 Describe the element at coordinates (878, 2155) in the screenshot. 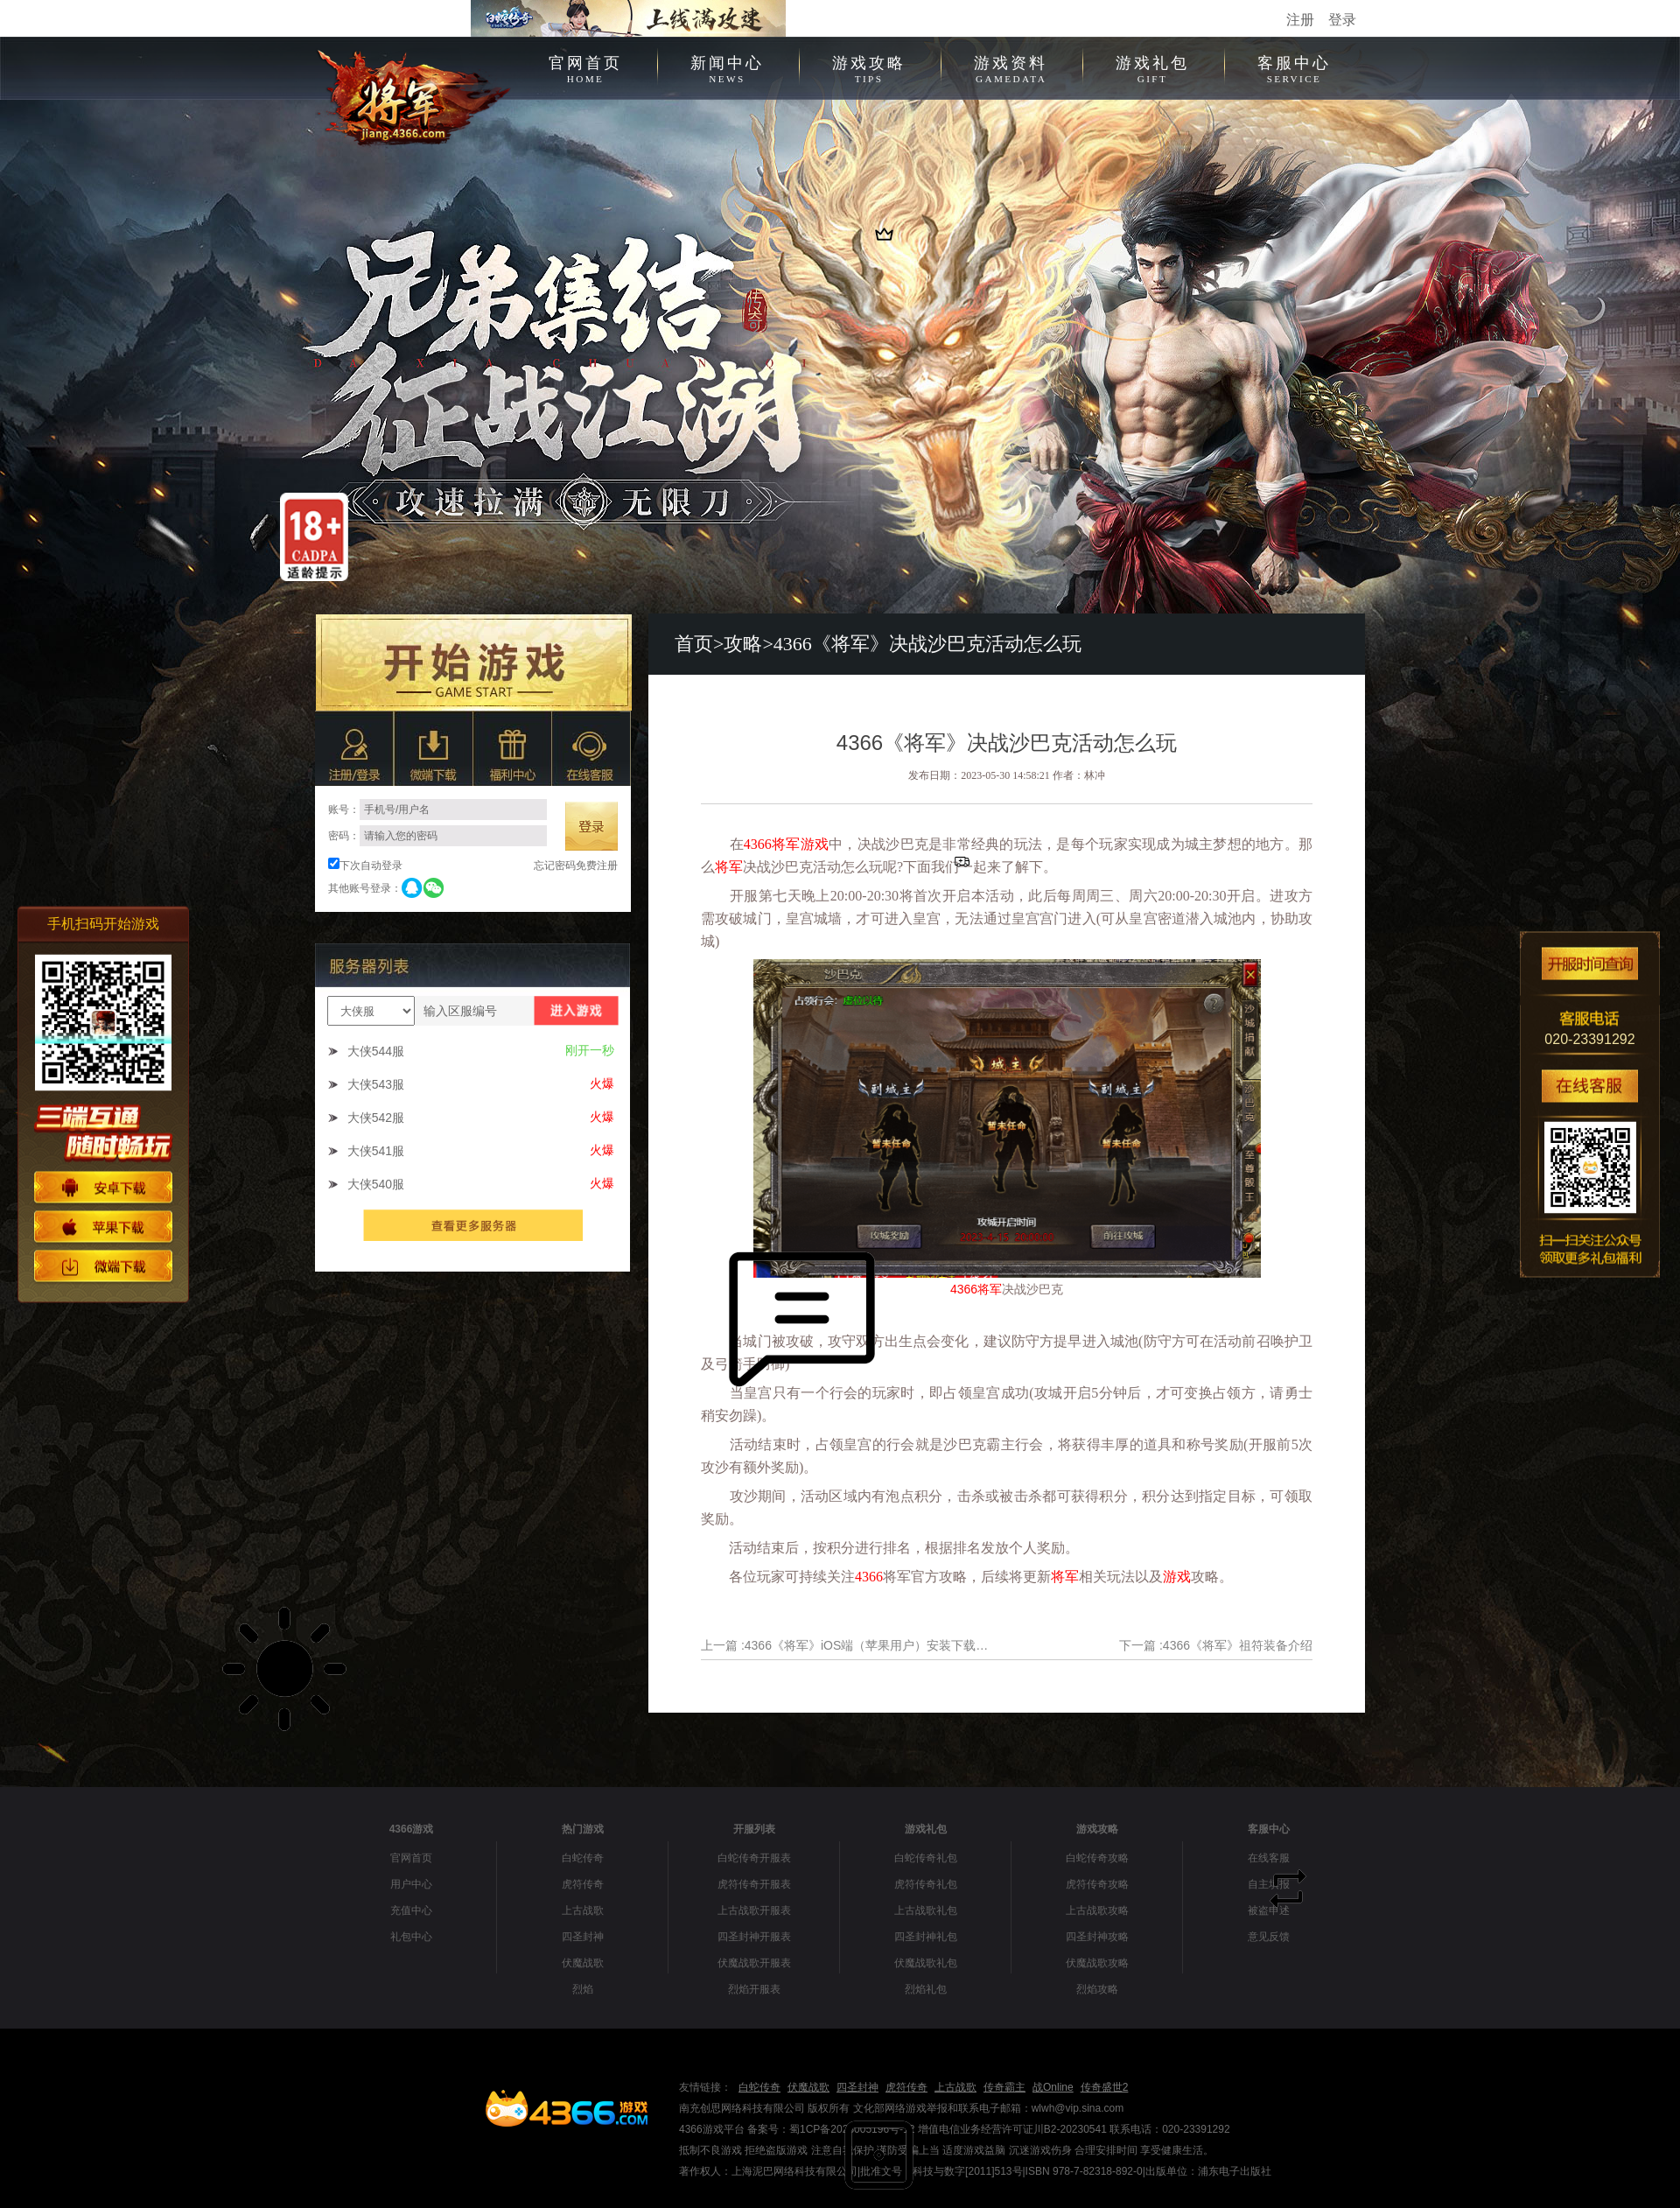

I see `roll the dice or generate a random result` at that location.